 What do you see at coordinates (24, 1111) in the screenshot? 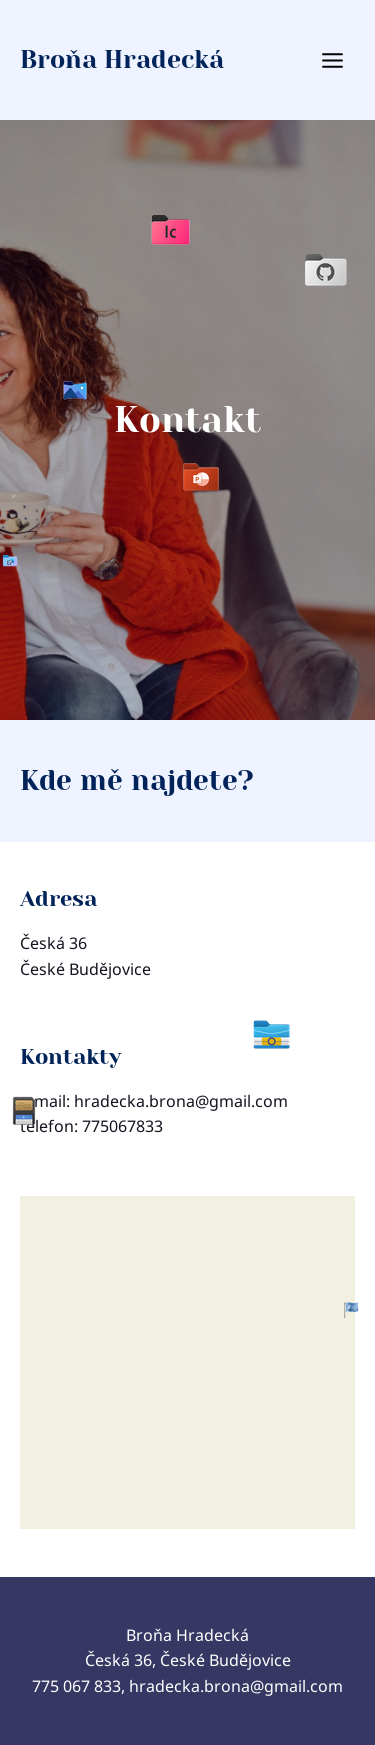
I see `access removable storage device` at bounding box center [24, 1111].